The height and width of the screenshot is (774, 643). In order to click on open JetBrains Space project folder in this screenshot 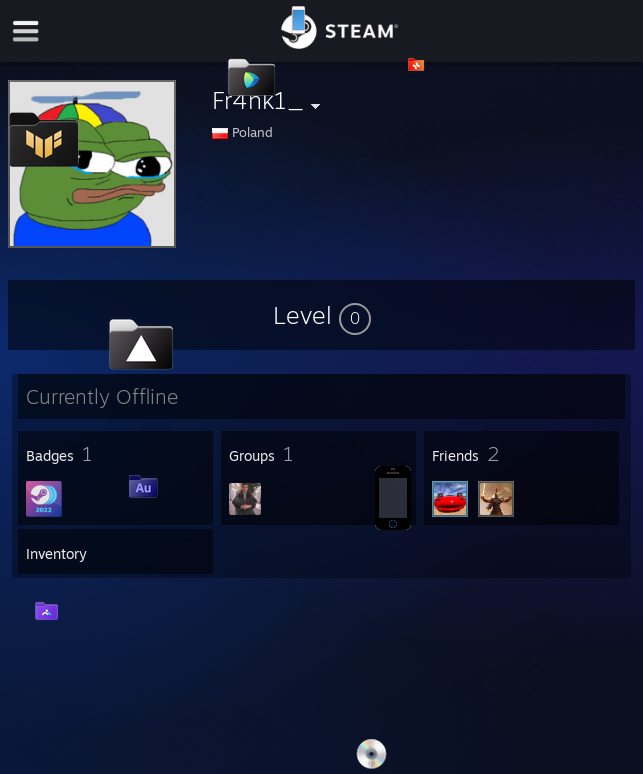, I will do `click(251, 78)`.